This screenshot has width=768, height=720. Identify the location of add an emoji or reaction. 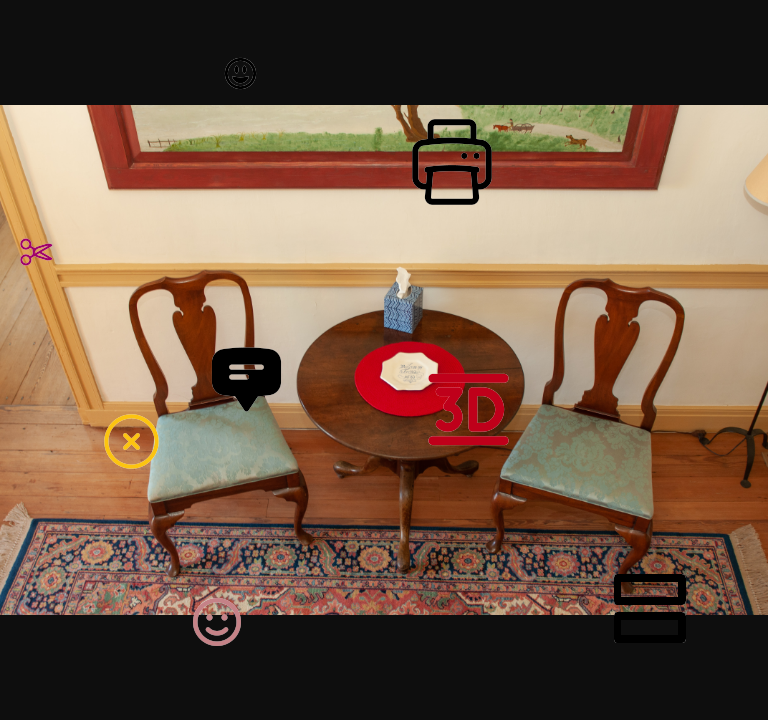
(217, 622).